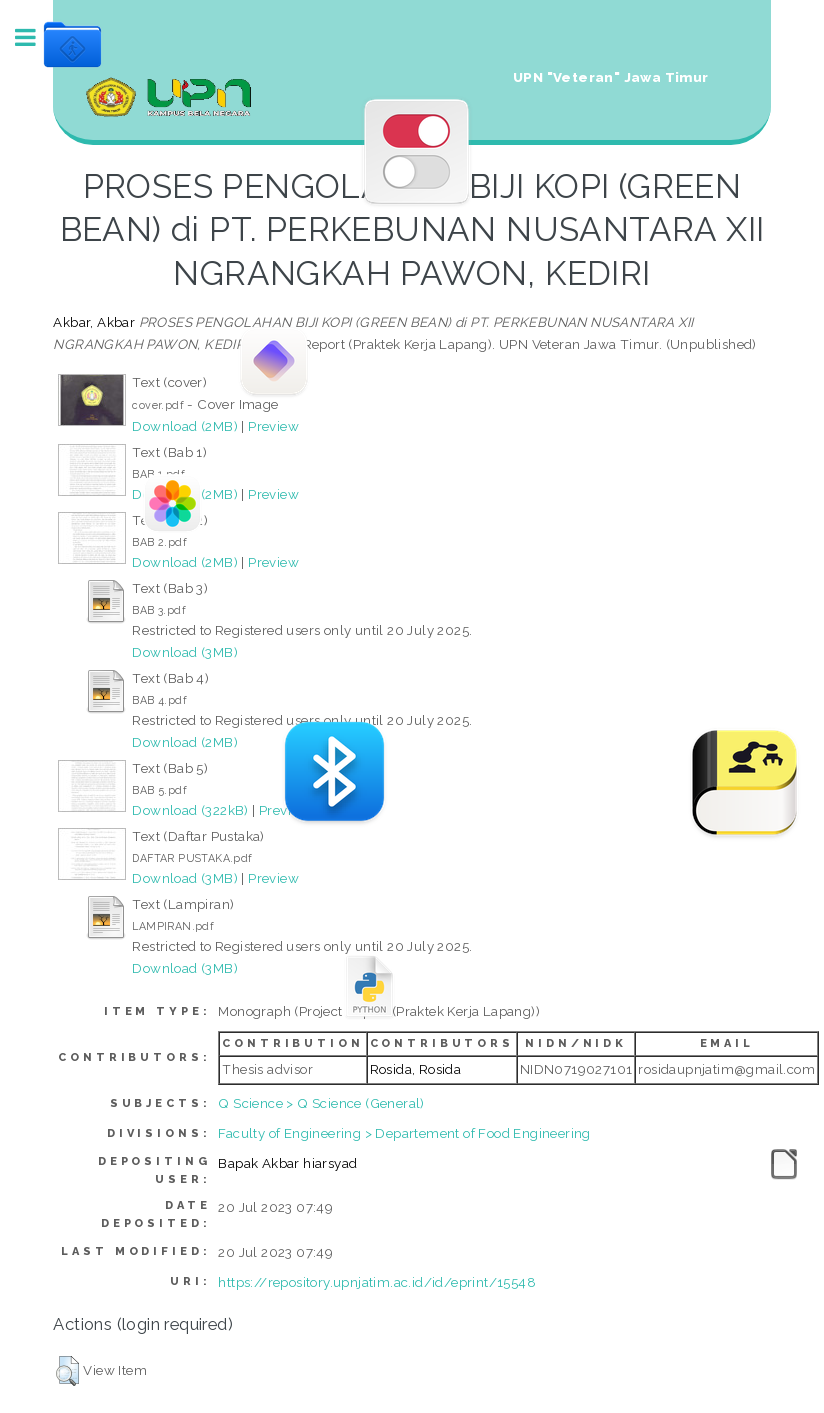 This screenshot has width=824, height=1413. I want to click on open proton pass password manager, so click(274, 361).